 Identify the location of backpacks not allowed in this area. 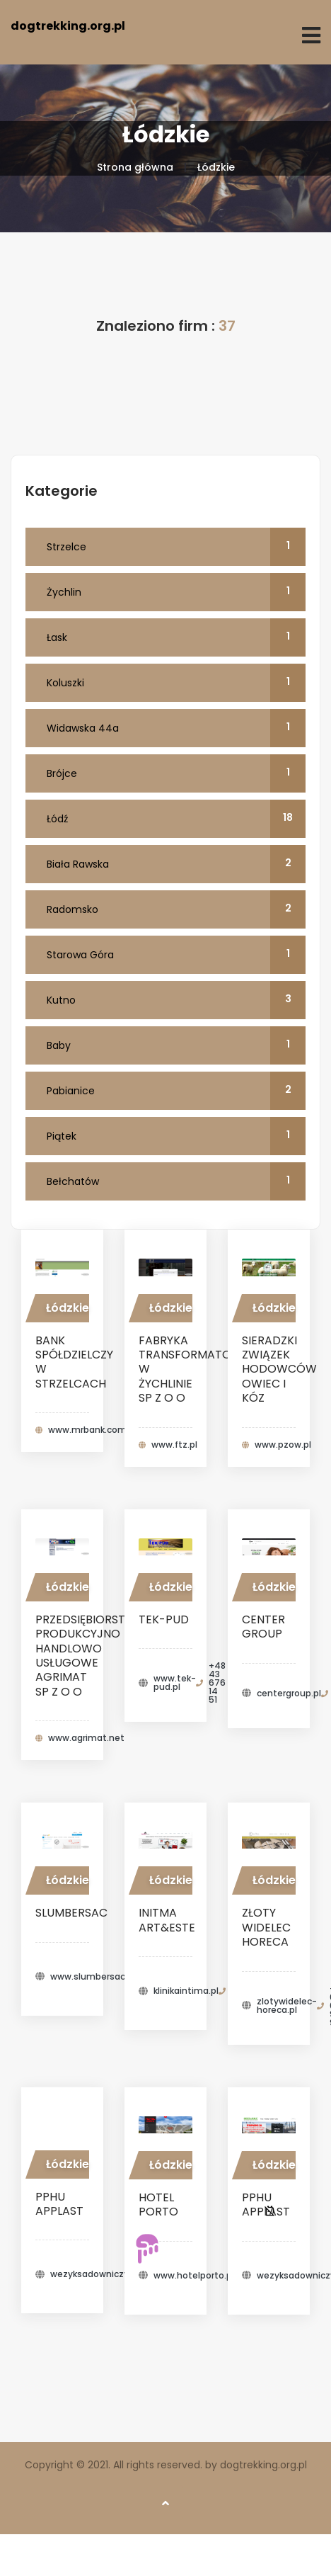
(269, 2211).